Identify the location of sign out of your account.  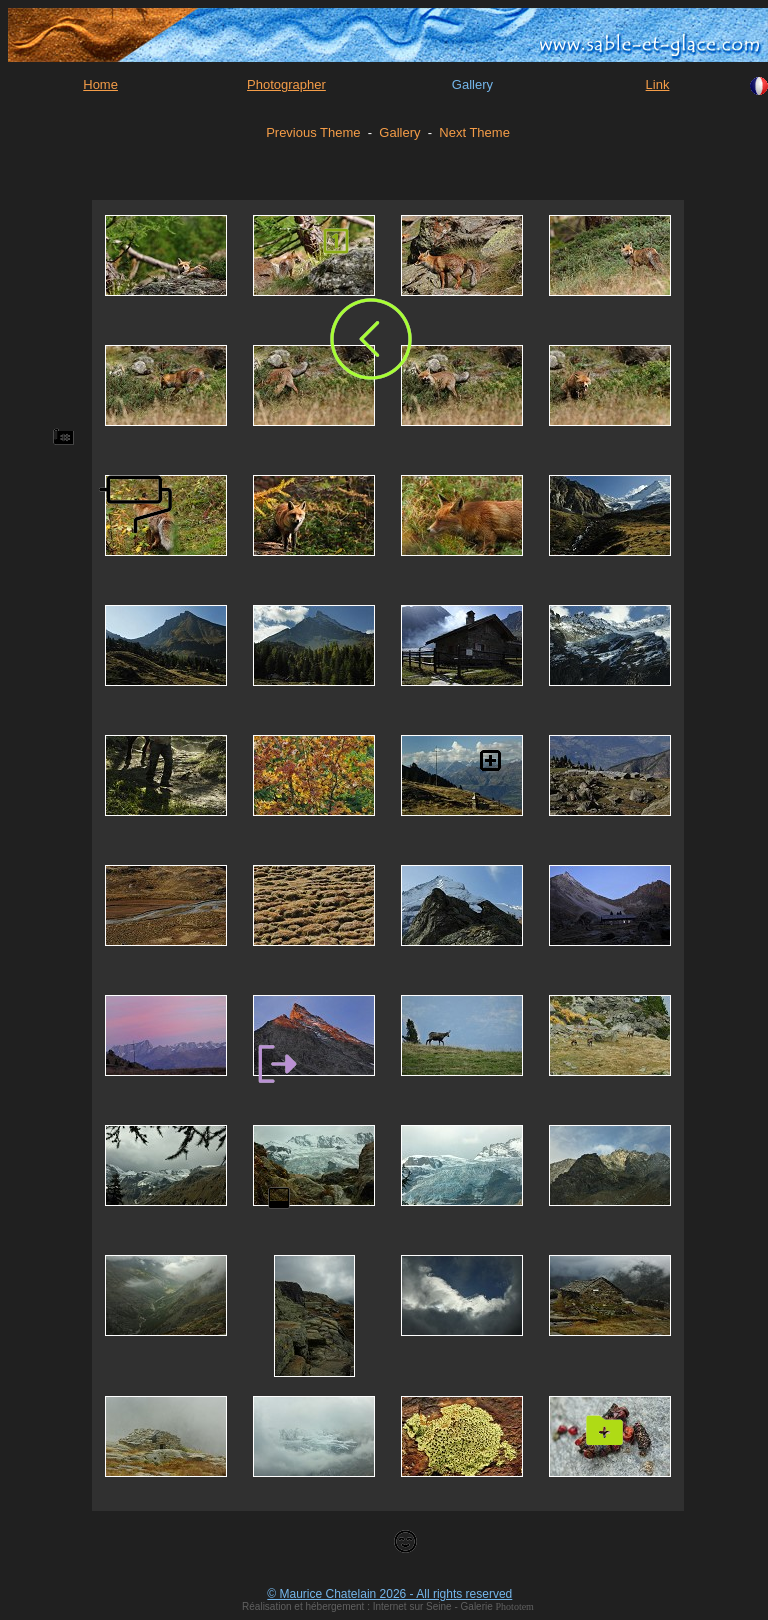
(276, 1064).